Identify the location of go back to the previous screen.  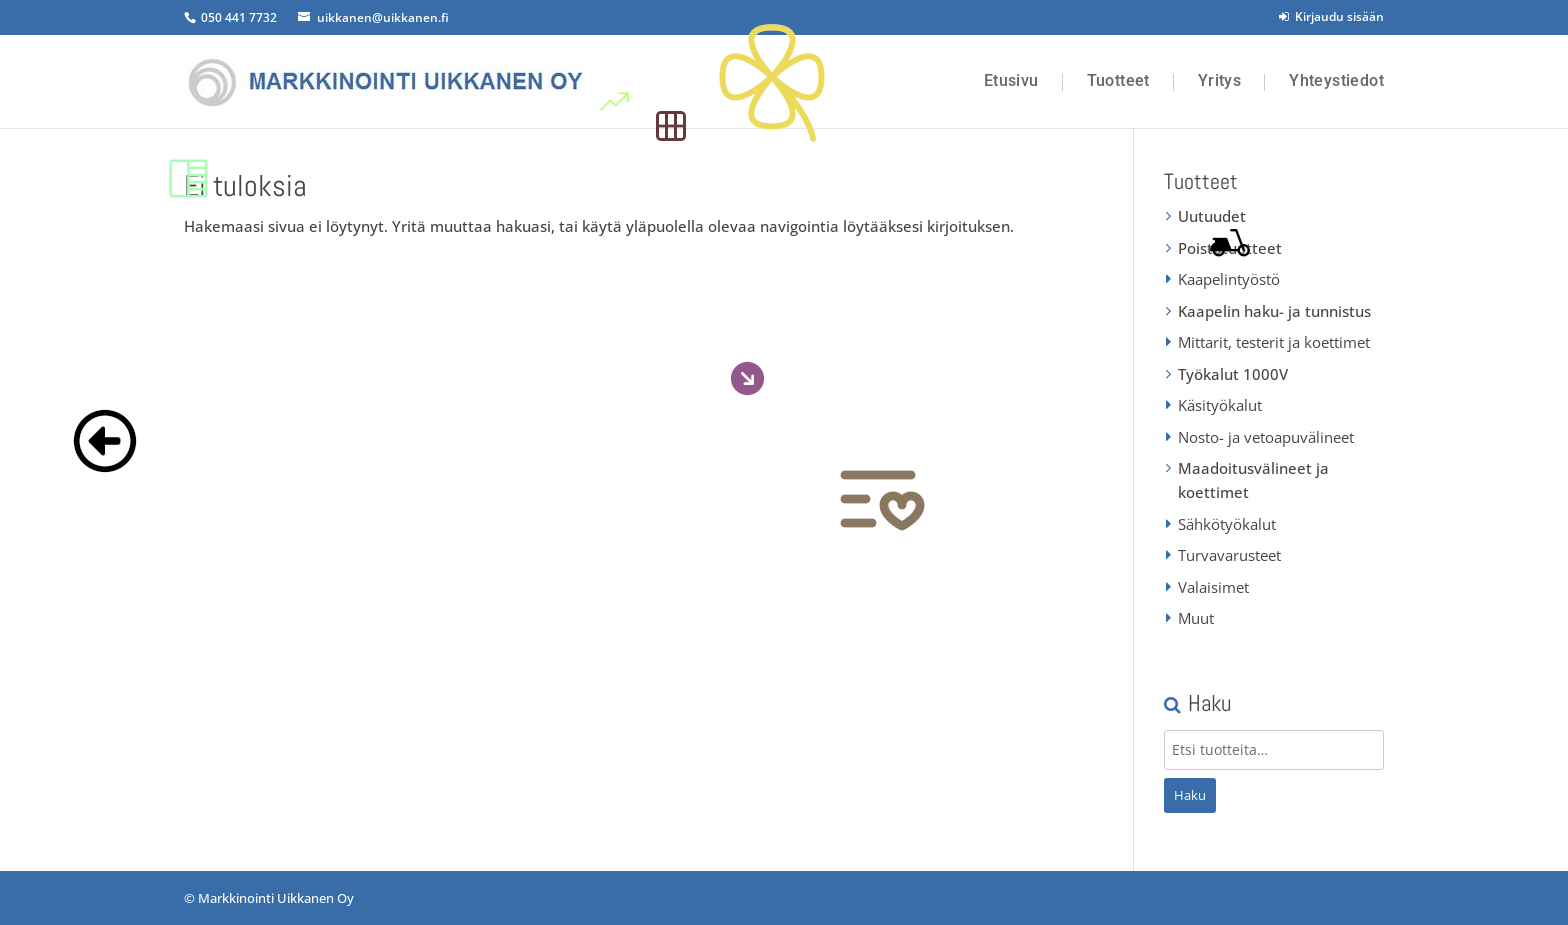
(105, 441).